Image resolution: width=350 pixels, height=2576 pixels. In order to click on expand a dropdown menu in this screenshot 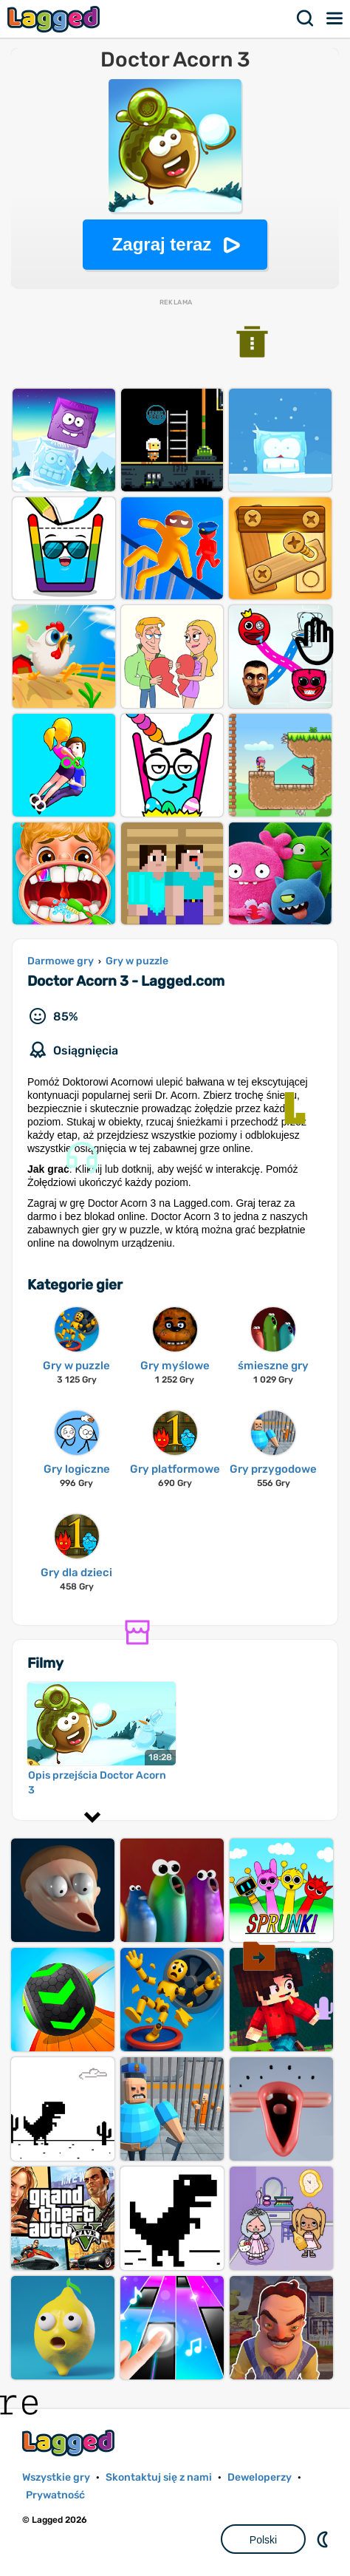, I will do `click(92, 1817)`.